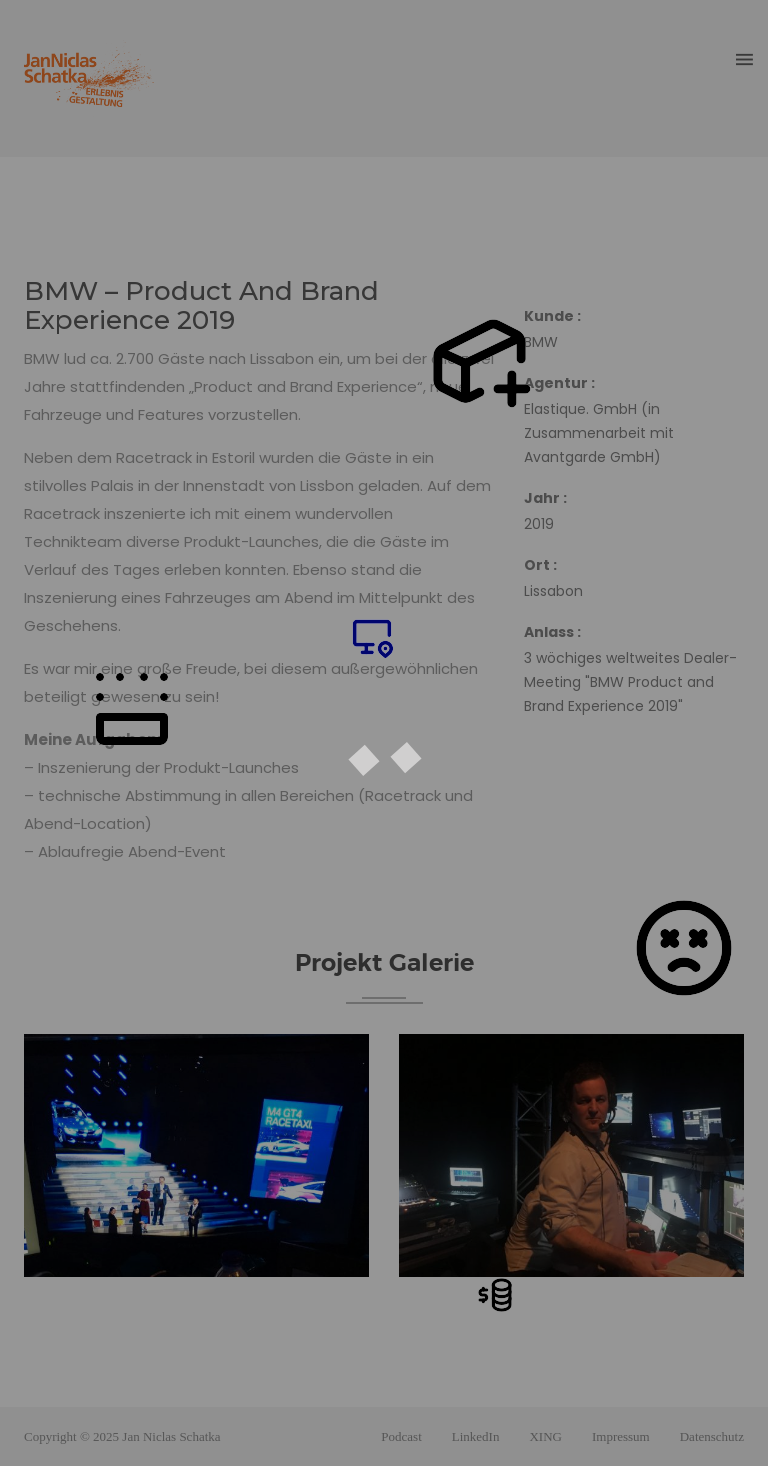 Image resolution: width=768 pixels, height=1466 pixels. I want to click on align content to bottom of container, so click(132, 709).